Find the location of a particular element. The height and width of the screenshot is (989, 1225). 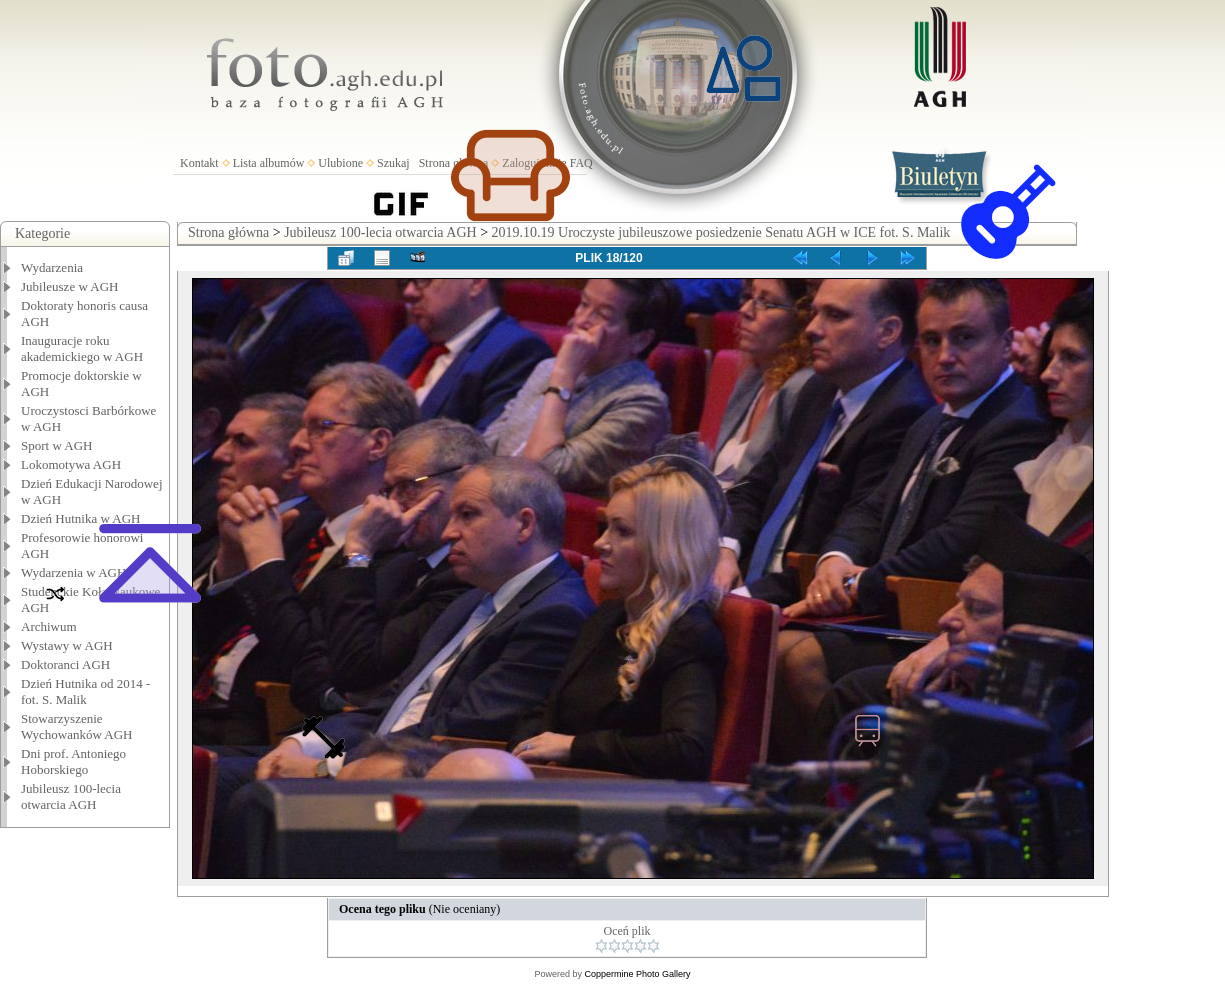

insert a GIF into a message or post is located at coordinates (401, 204).